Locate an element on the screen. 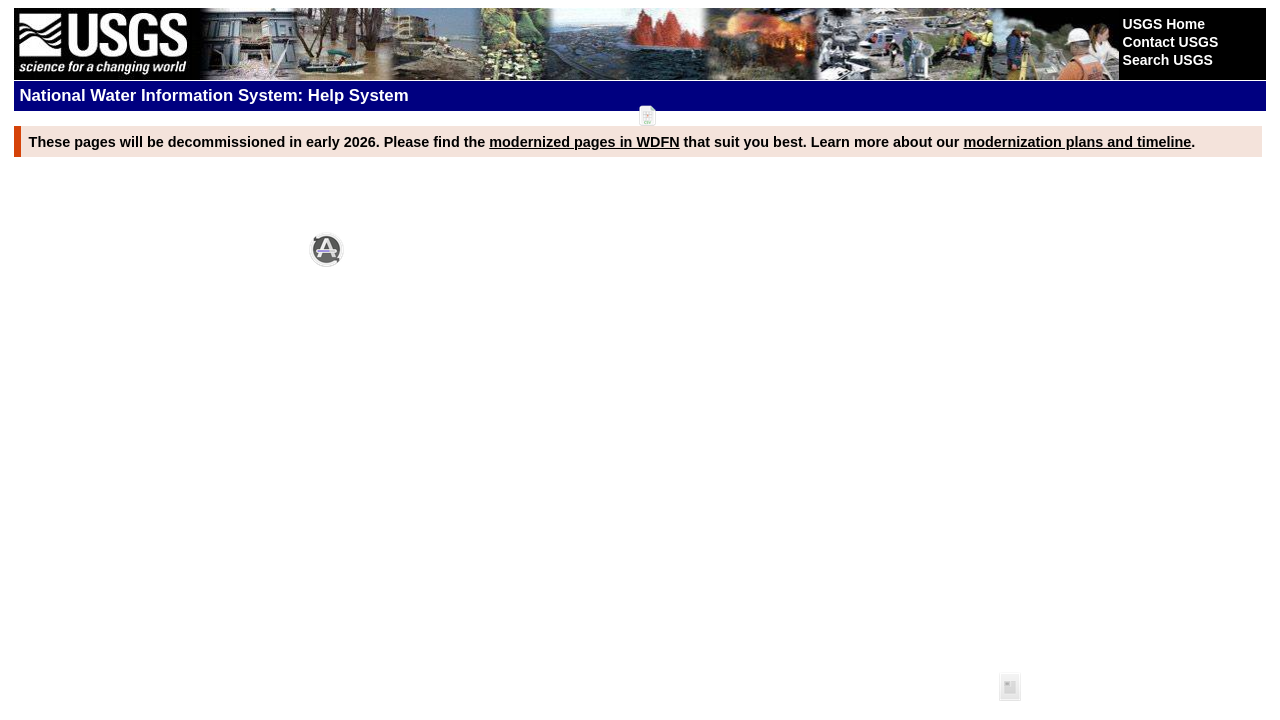 The image size is (1280, 720). document template file type is located at coordinates (1010, 687).